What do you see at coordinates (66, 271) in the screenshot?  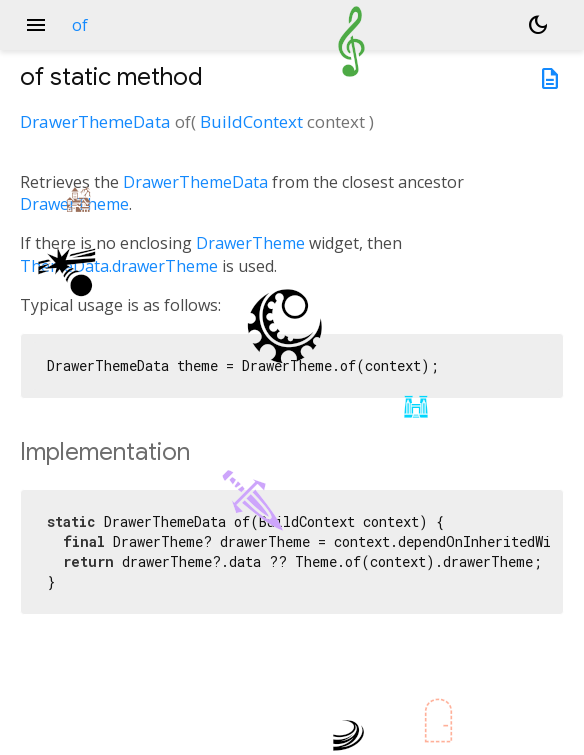 I see `indicates ricochet or bounce effect in gameplay` at bounding box center [66, 271].